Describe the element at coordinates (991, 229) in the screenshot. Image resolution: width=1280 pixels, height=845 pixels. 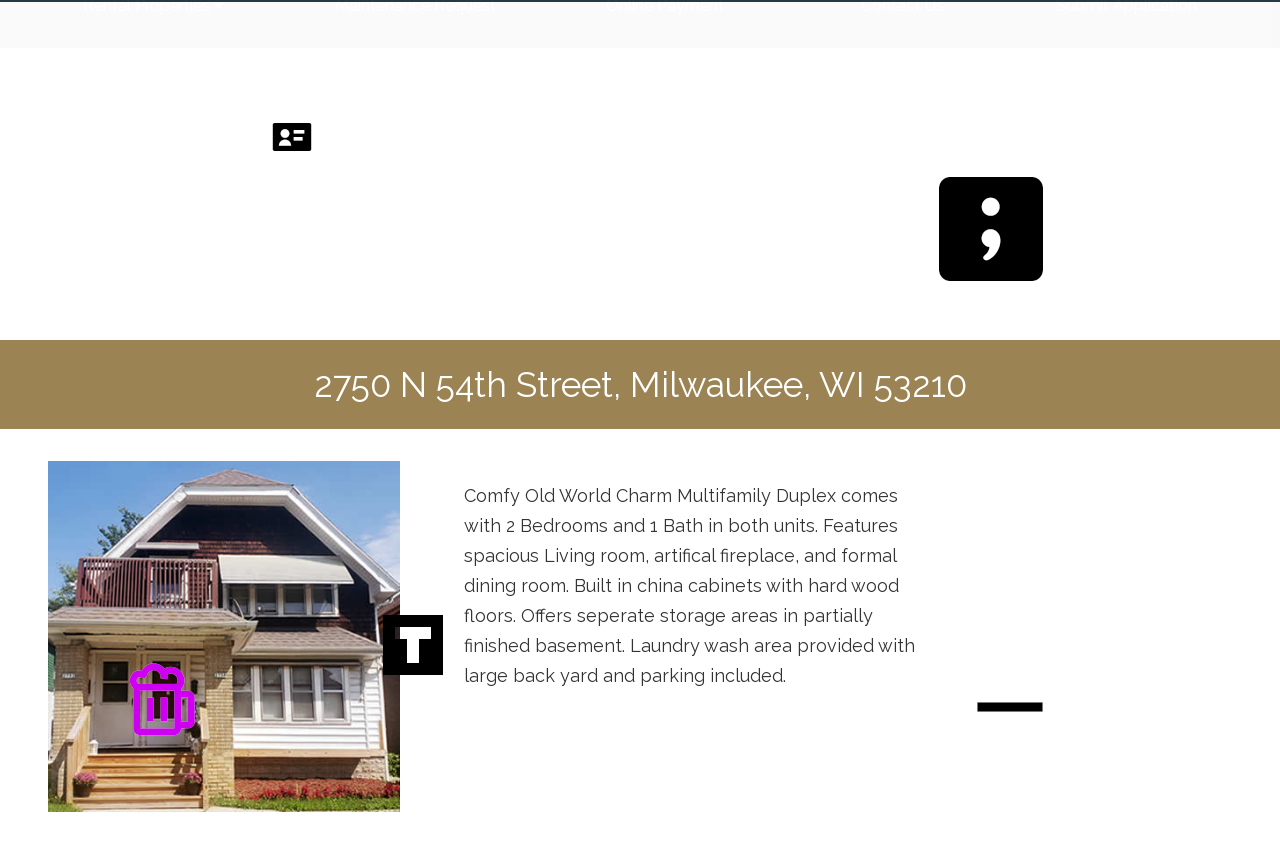
I see `open tldraw whiteboard application` at that location.